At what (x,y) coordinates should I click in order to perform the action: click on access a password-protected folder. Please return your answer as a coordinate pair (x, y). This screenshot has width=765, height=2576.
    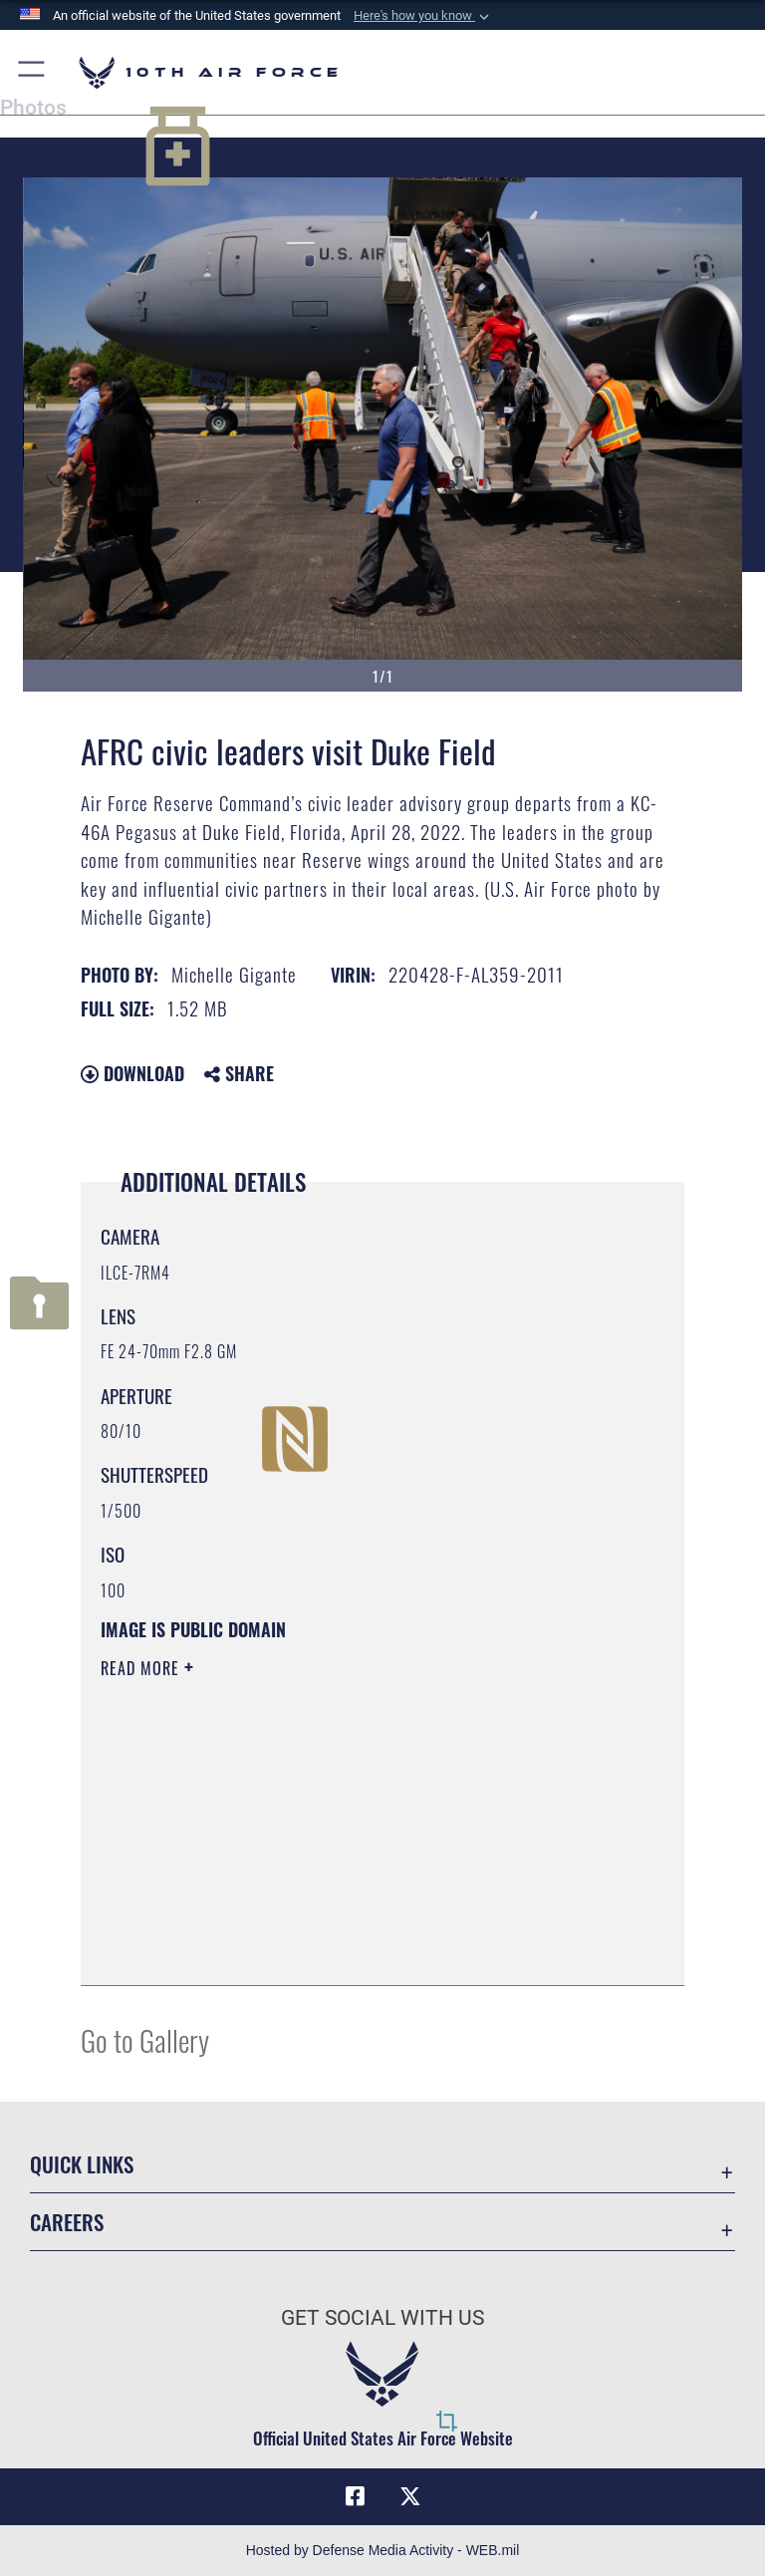
    Looking at the image, I should click on (39, 1302).